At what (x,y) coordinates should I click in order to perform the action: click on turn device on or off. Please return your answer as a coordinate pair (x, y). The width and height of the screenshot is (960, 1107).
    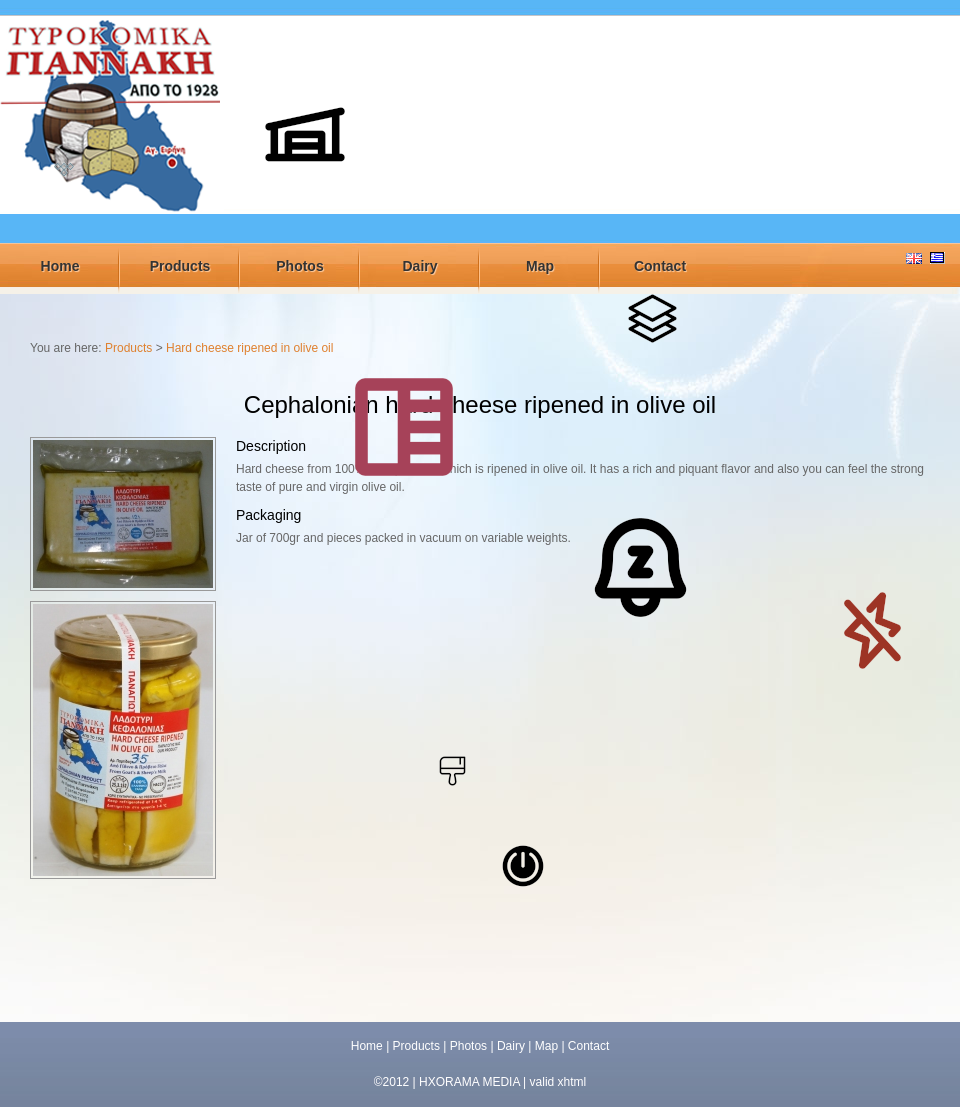
    Looking at the image, I should click on (523, 866).